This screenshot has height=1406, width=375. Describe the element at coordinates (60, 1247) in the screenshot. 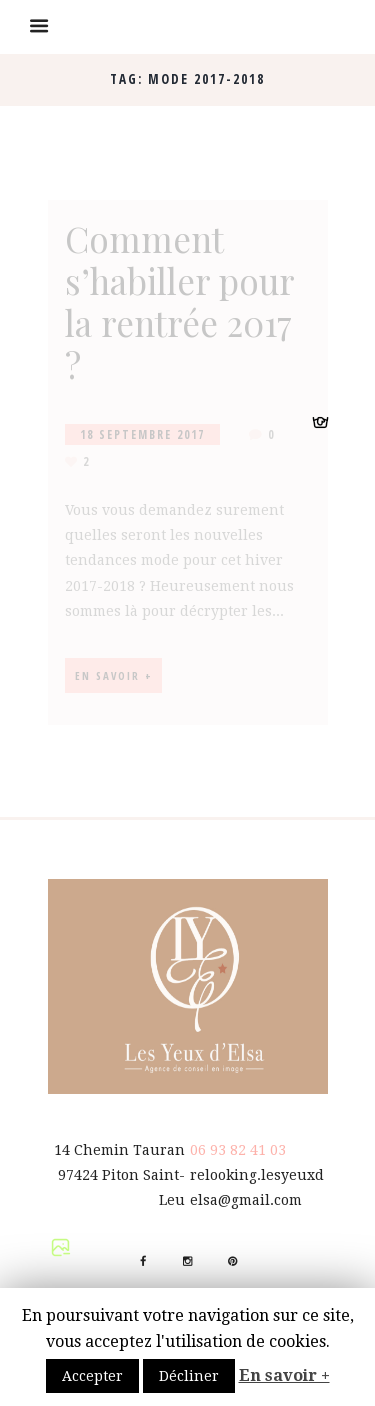

I see `remove a photo from your collection` at that location.